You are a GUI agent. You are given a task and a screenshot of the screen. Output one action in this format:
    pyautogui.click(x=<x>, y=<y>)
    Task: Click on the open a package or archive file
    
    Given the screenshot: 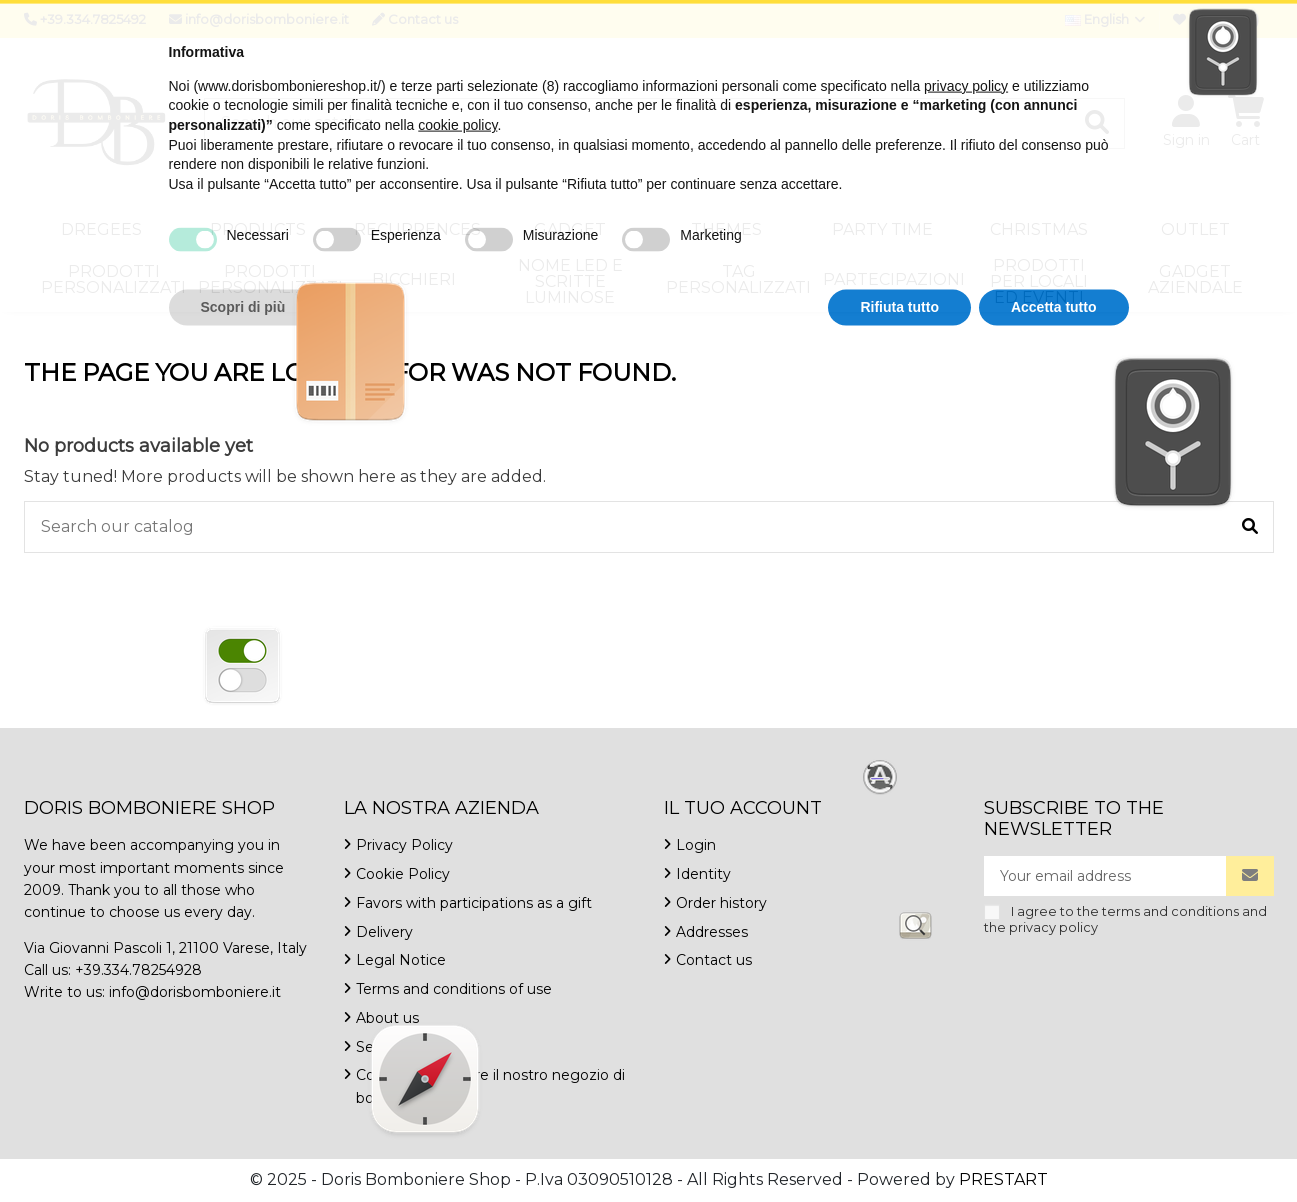 What is the action you would take?
    pyautogui.click(x=350, y=351)
    